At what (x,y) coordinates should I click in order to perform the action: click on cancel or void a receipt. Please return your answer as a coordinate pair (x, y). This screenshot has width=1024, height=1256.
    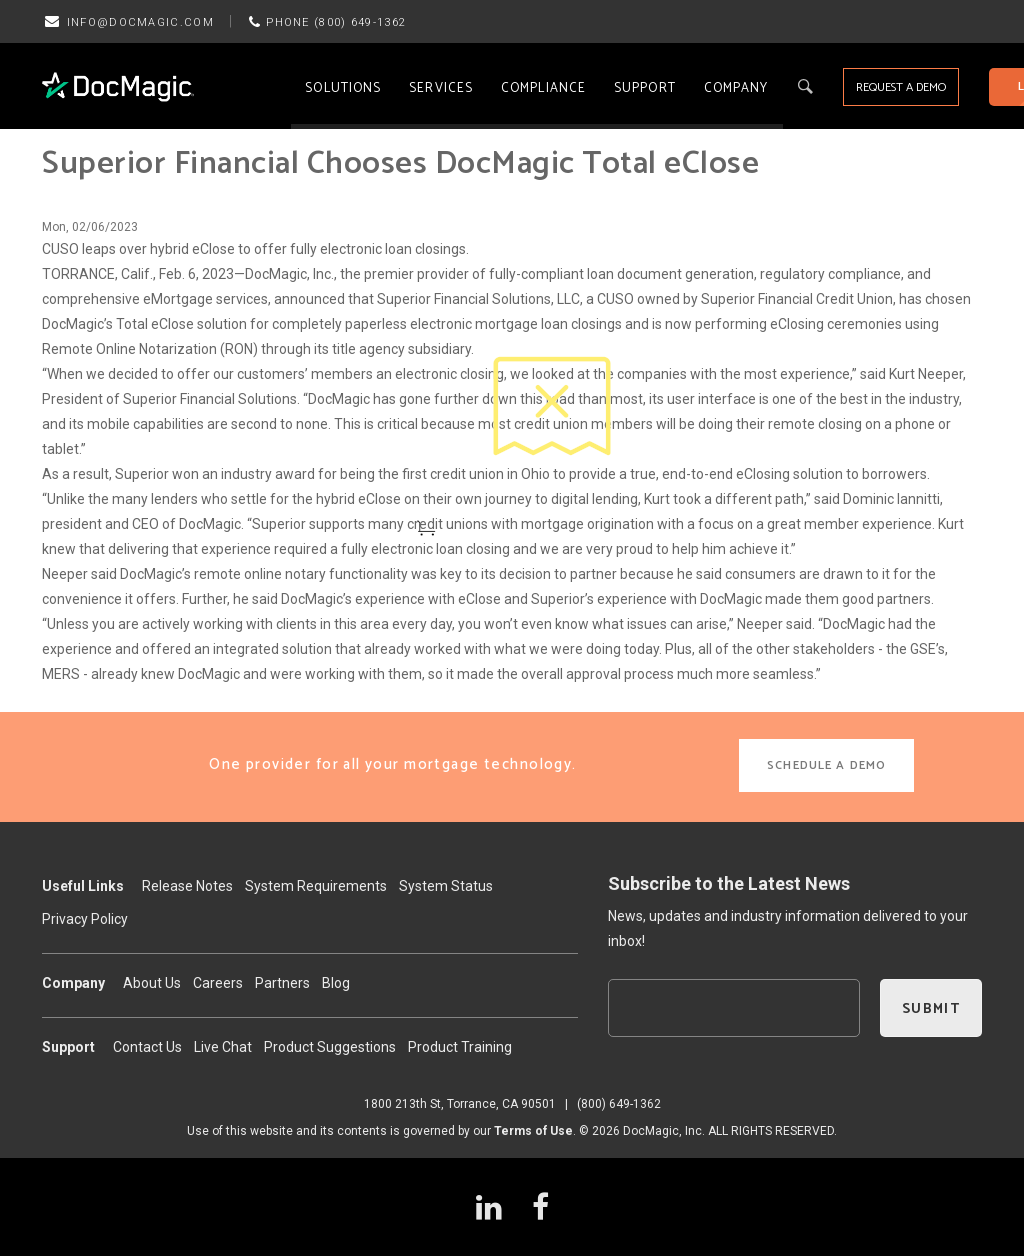
    Looking at the image, I should click on (552, 406).